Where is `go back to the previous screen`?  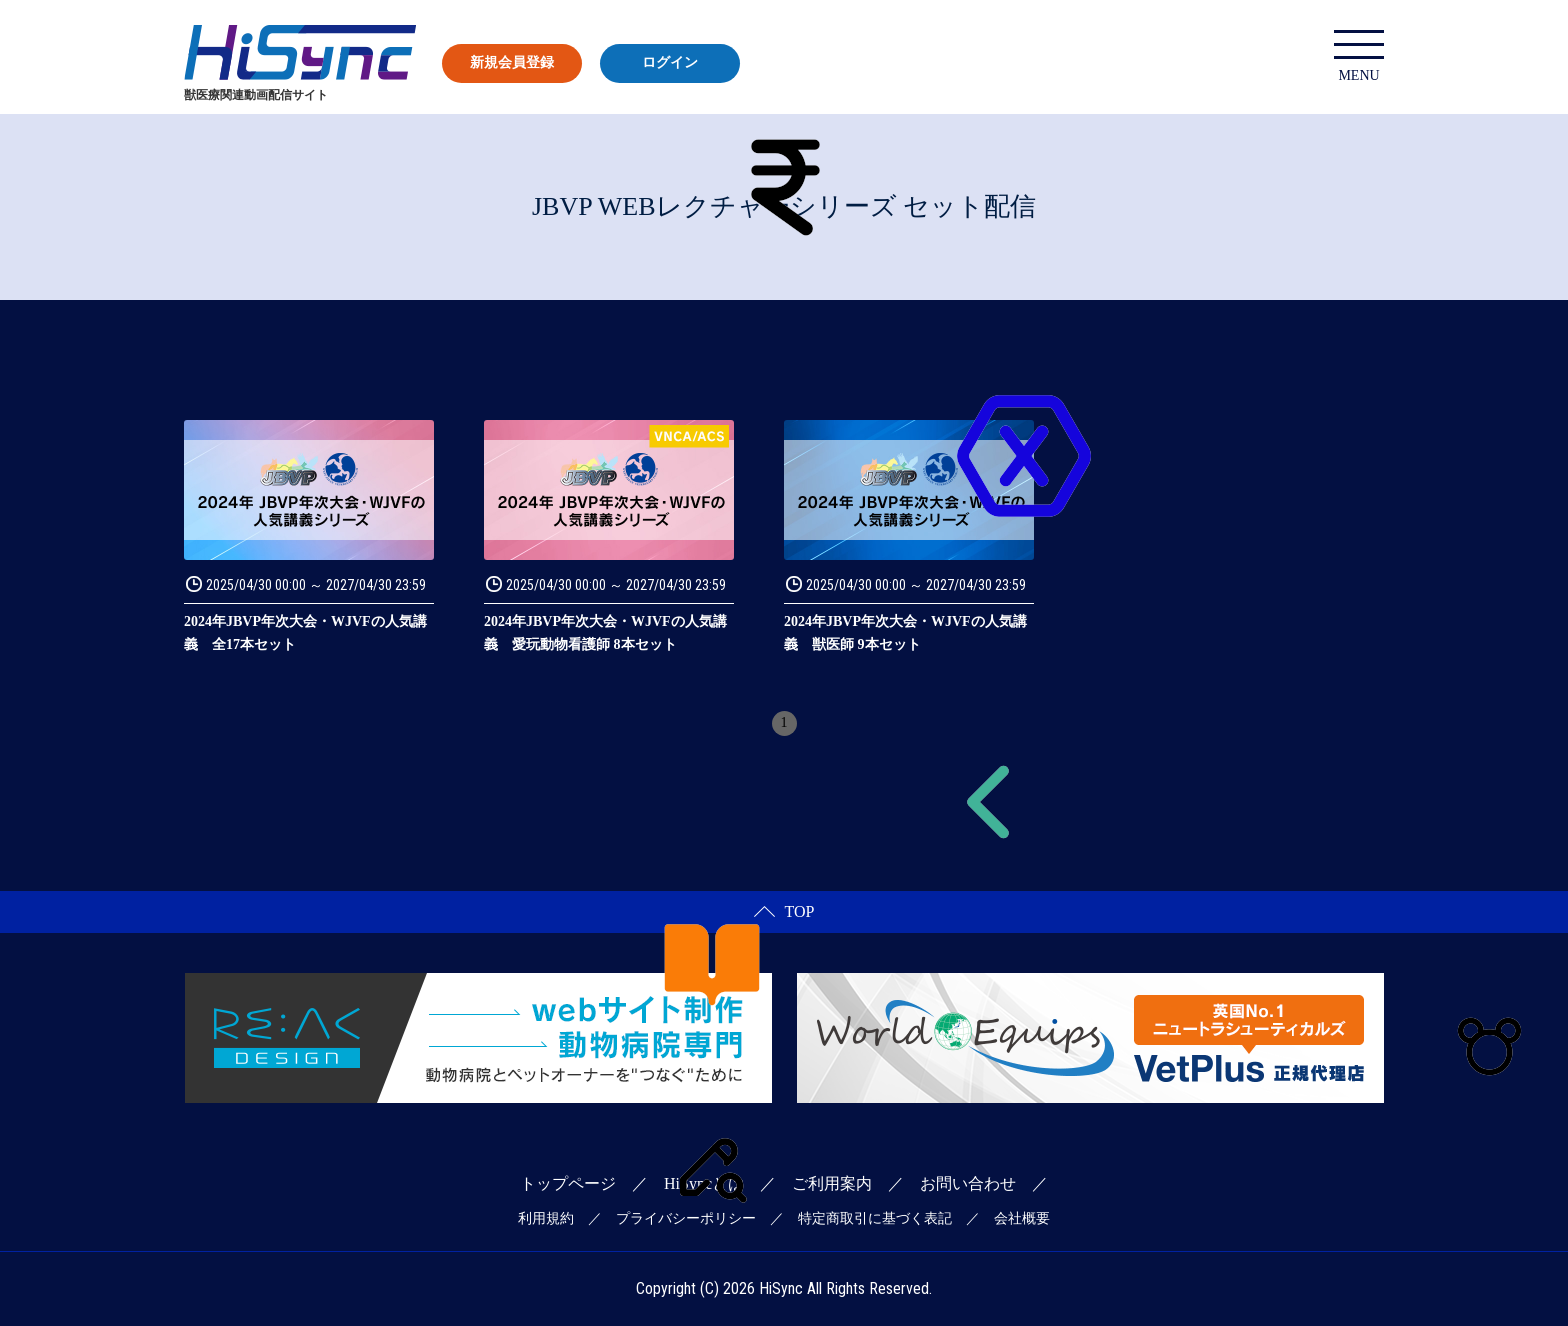 go back to the previous screen is located at coordinates (988, 802).